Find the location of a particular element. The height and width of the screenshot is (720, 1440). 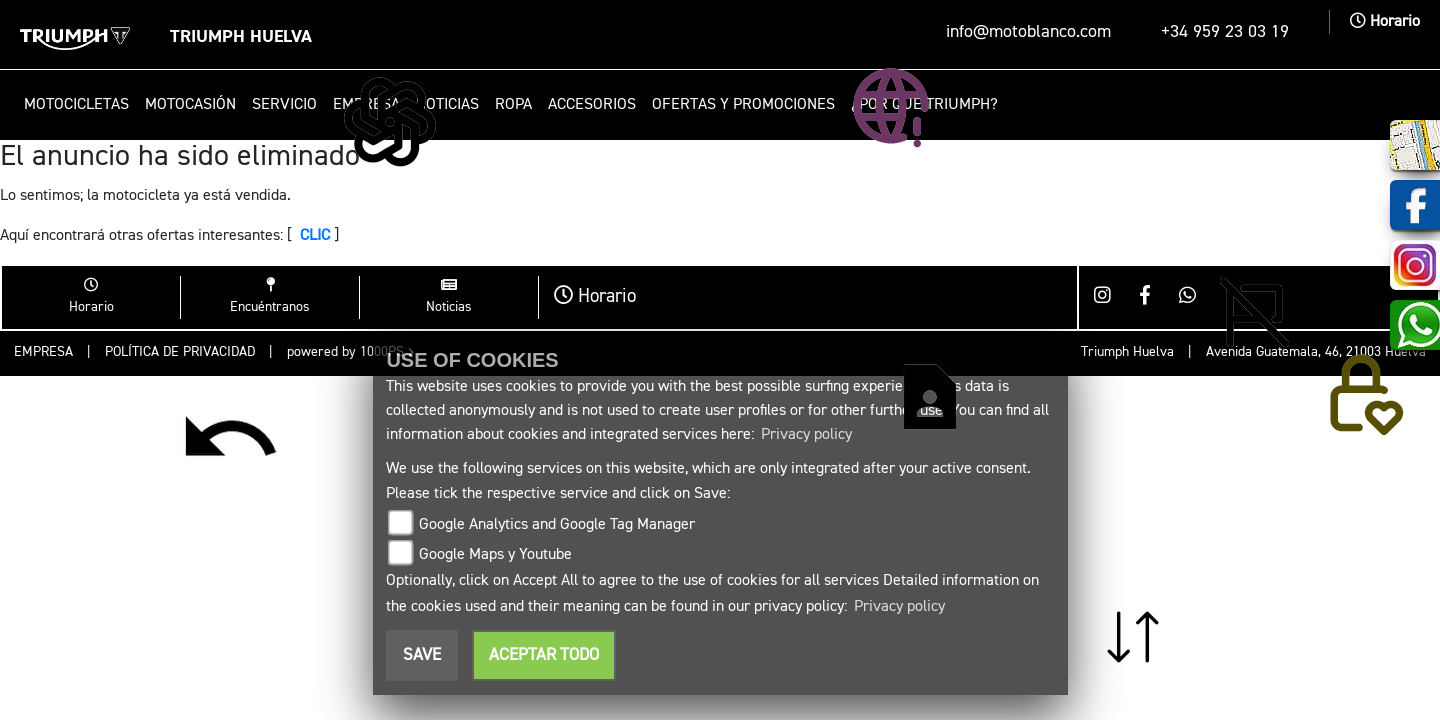

undo the last action is located at coordinates (230, 438).